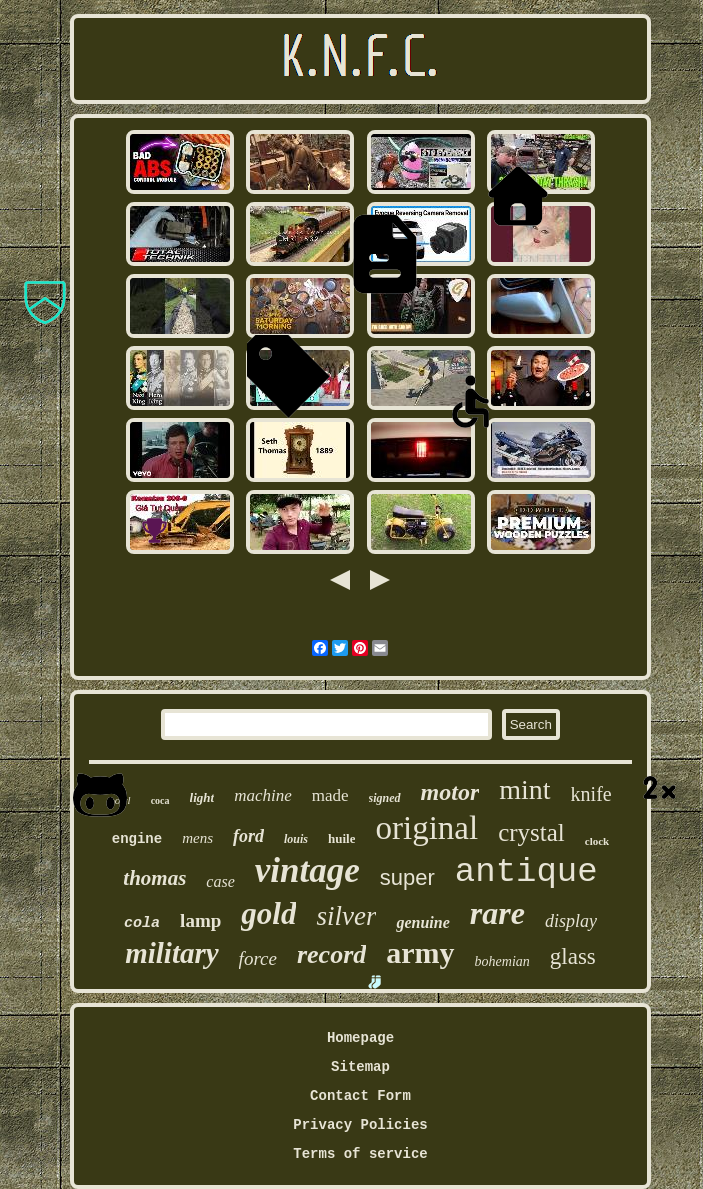 Image resolution: width=703 pixels, height=1189 pixels. I want to click on indicates wheelchair accessibility, so click(470, 401).